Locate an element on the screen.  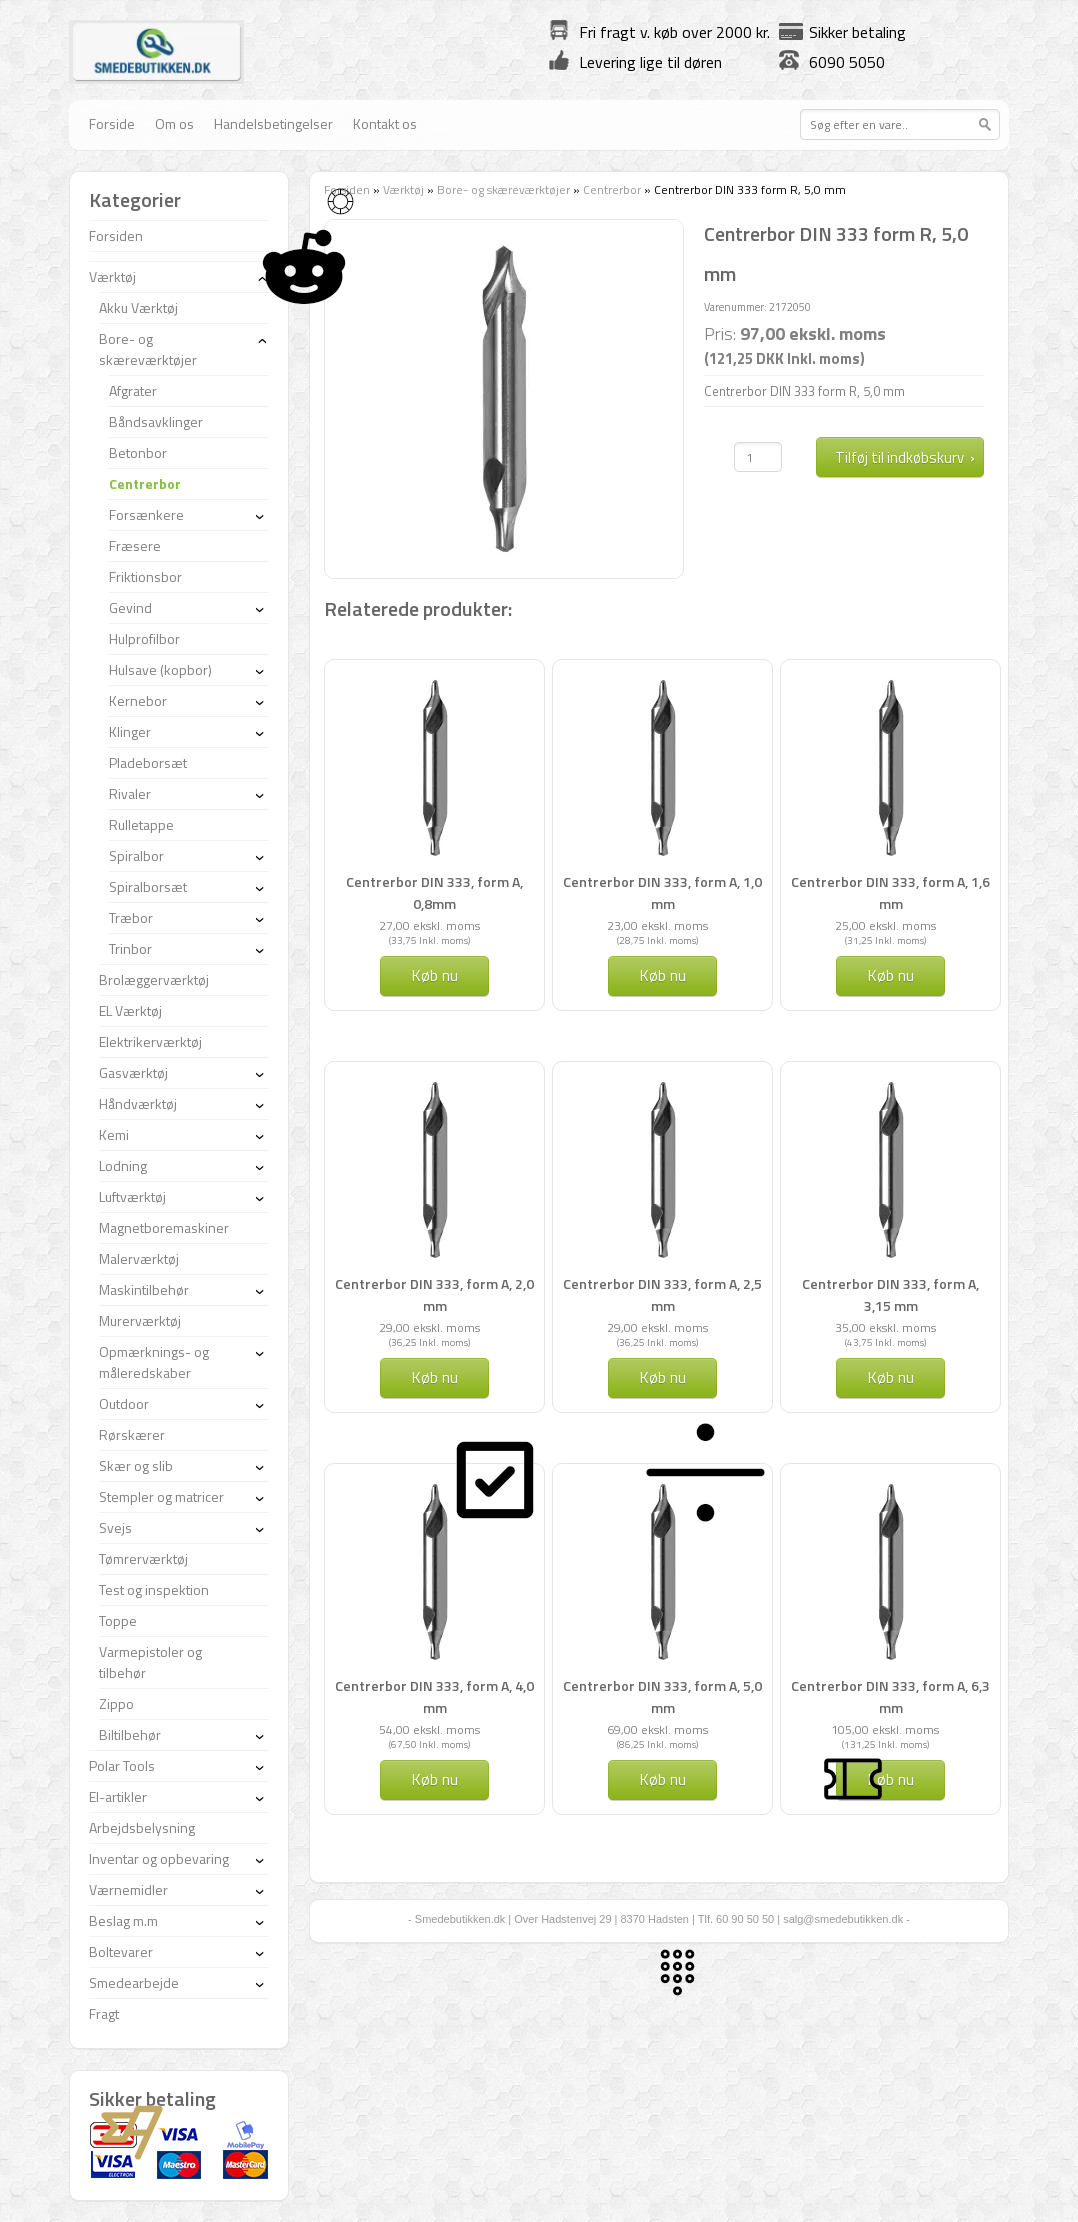
access casino or gambling games is located at coordinates (340, 201).